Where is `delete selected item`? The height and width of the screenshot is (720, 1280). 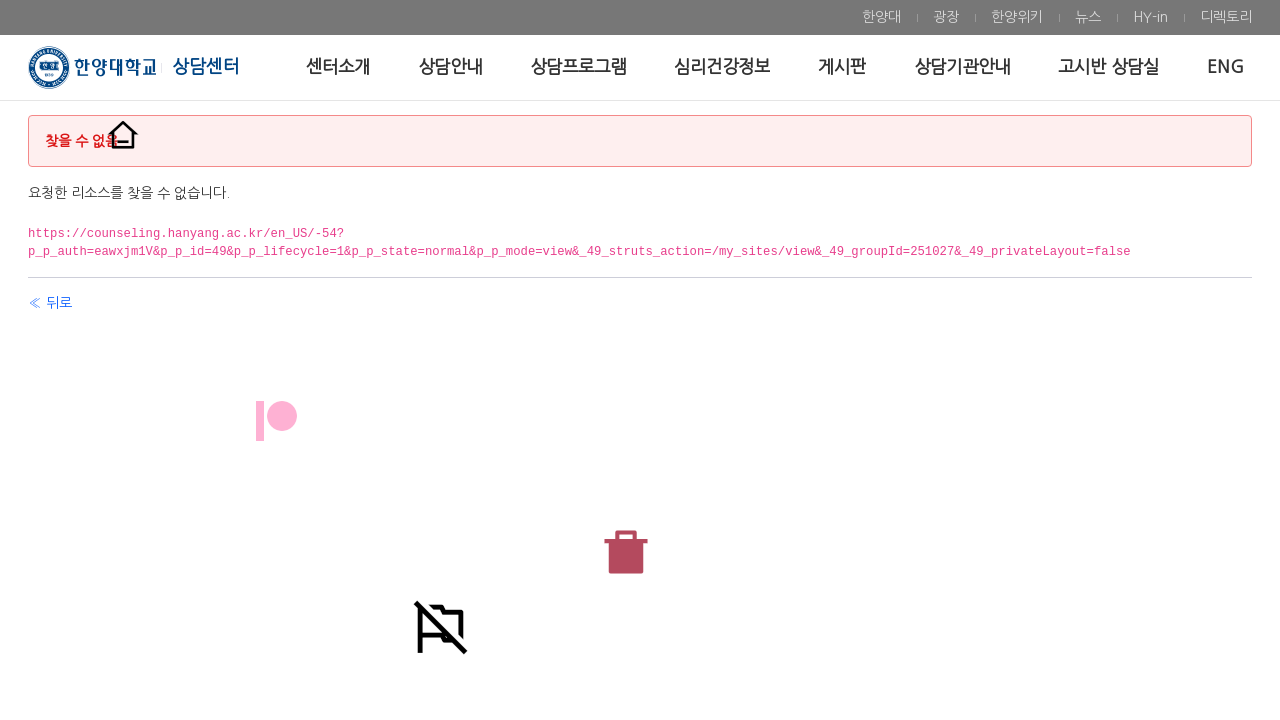
delete selected item is located at coordinates (626, 552).